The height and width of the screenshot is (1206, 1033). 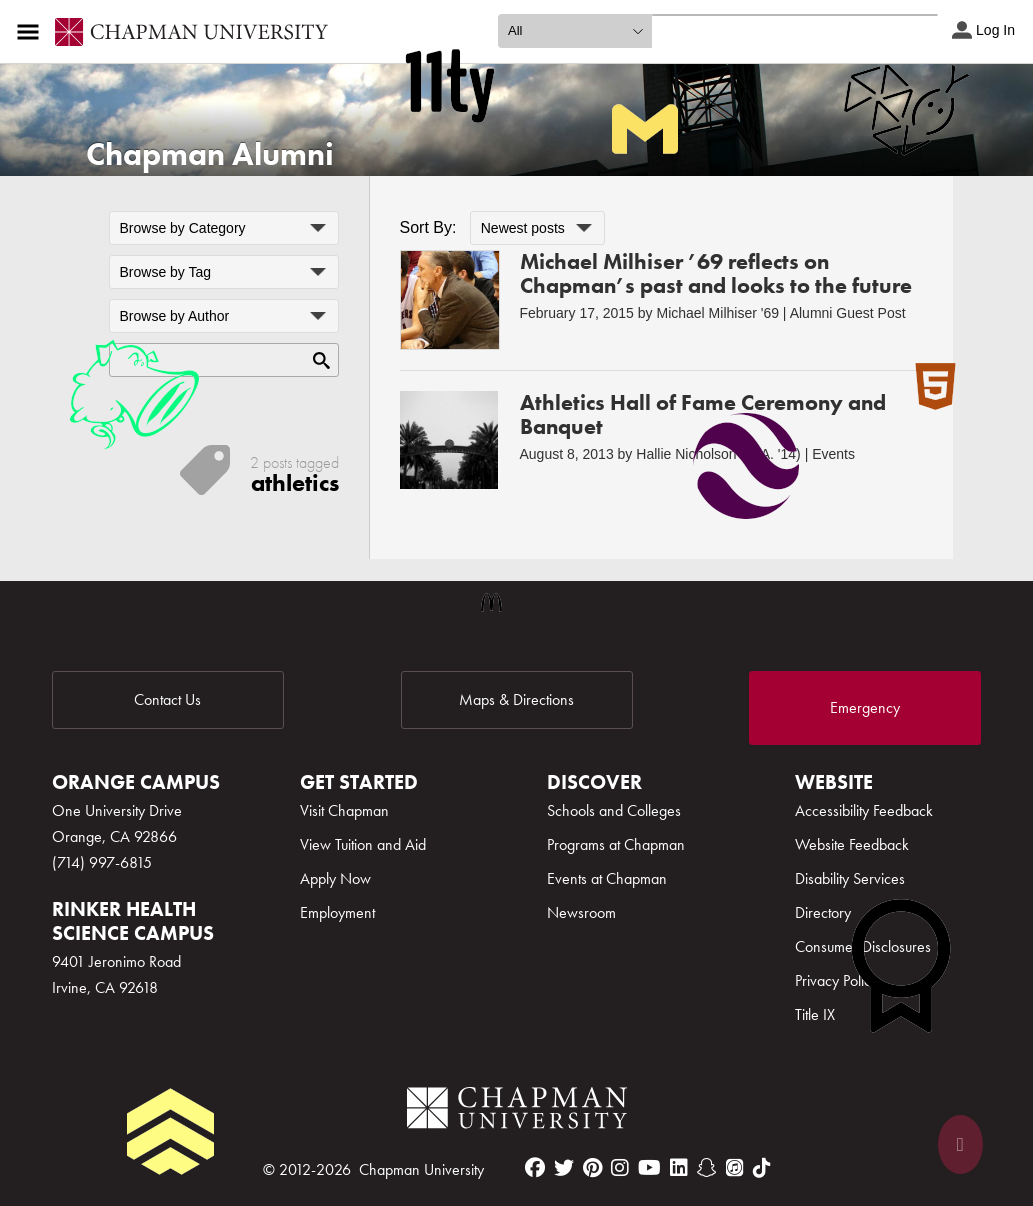 What do you see at coordinates (746, 466) in the screenshot?
I see `open Google Earth app` at bounding box center [746, 466].